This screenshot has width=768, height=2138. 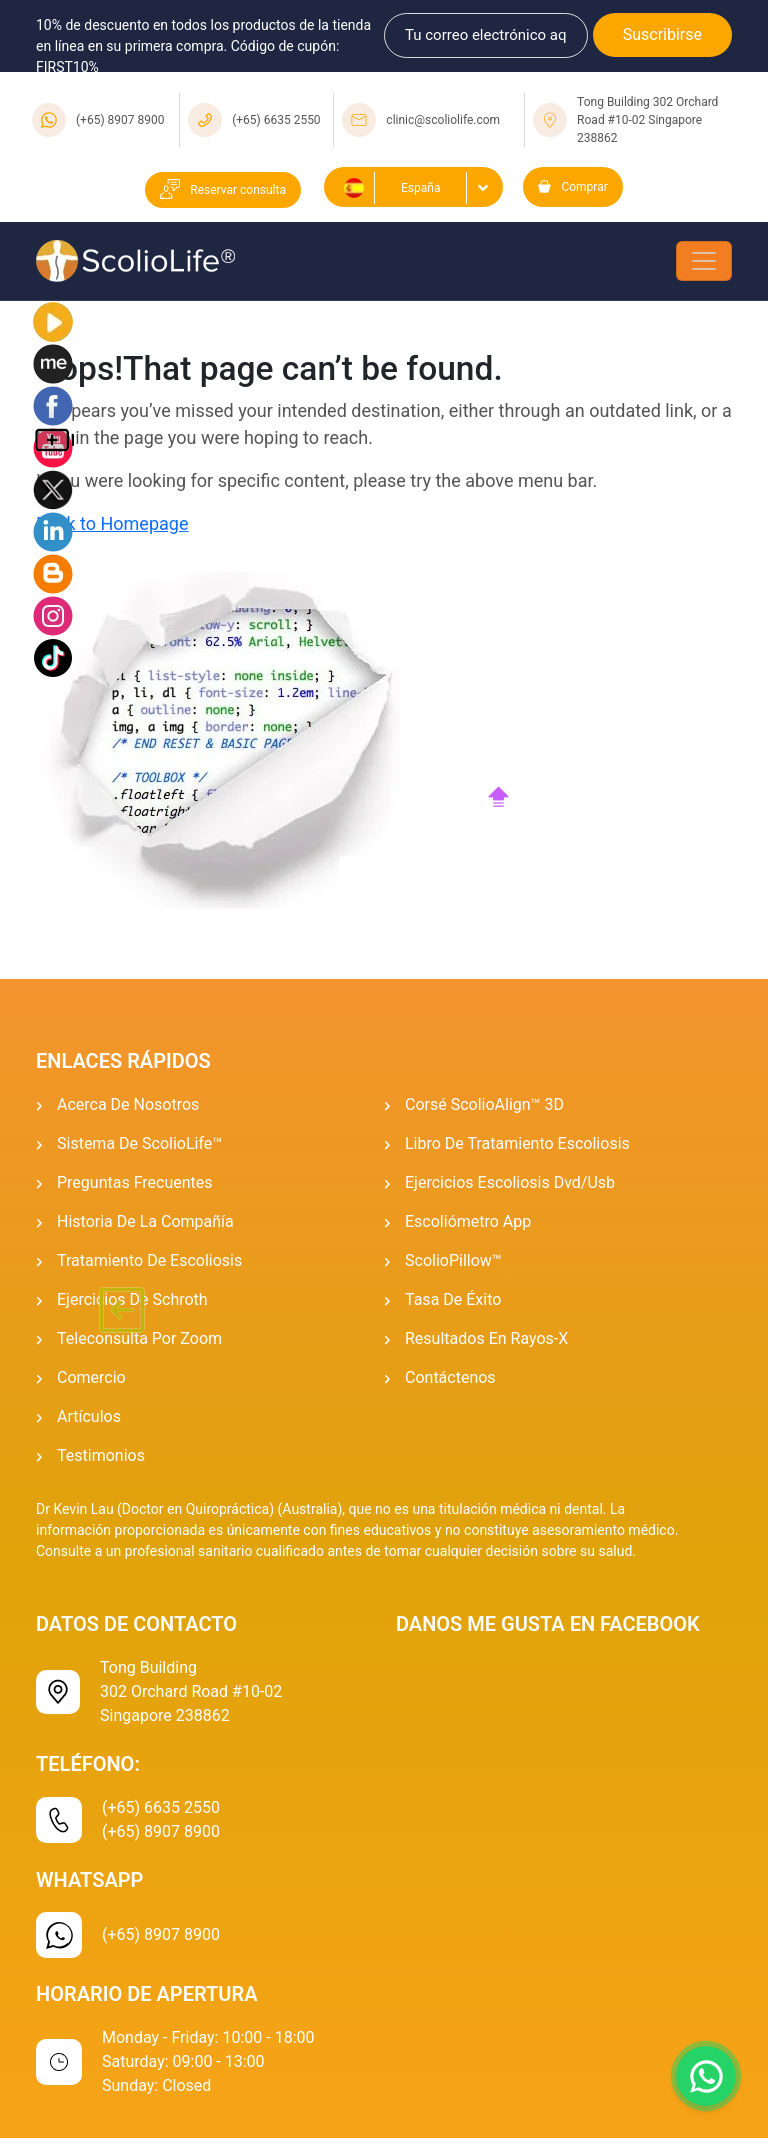 I want to click on upload file or content, so click(x=498, y=797).